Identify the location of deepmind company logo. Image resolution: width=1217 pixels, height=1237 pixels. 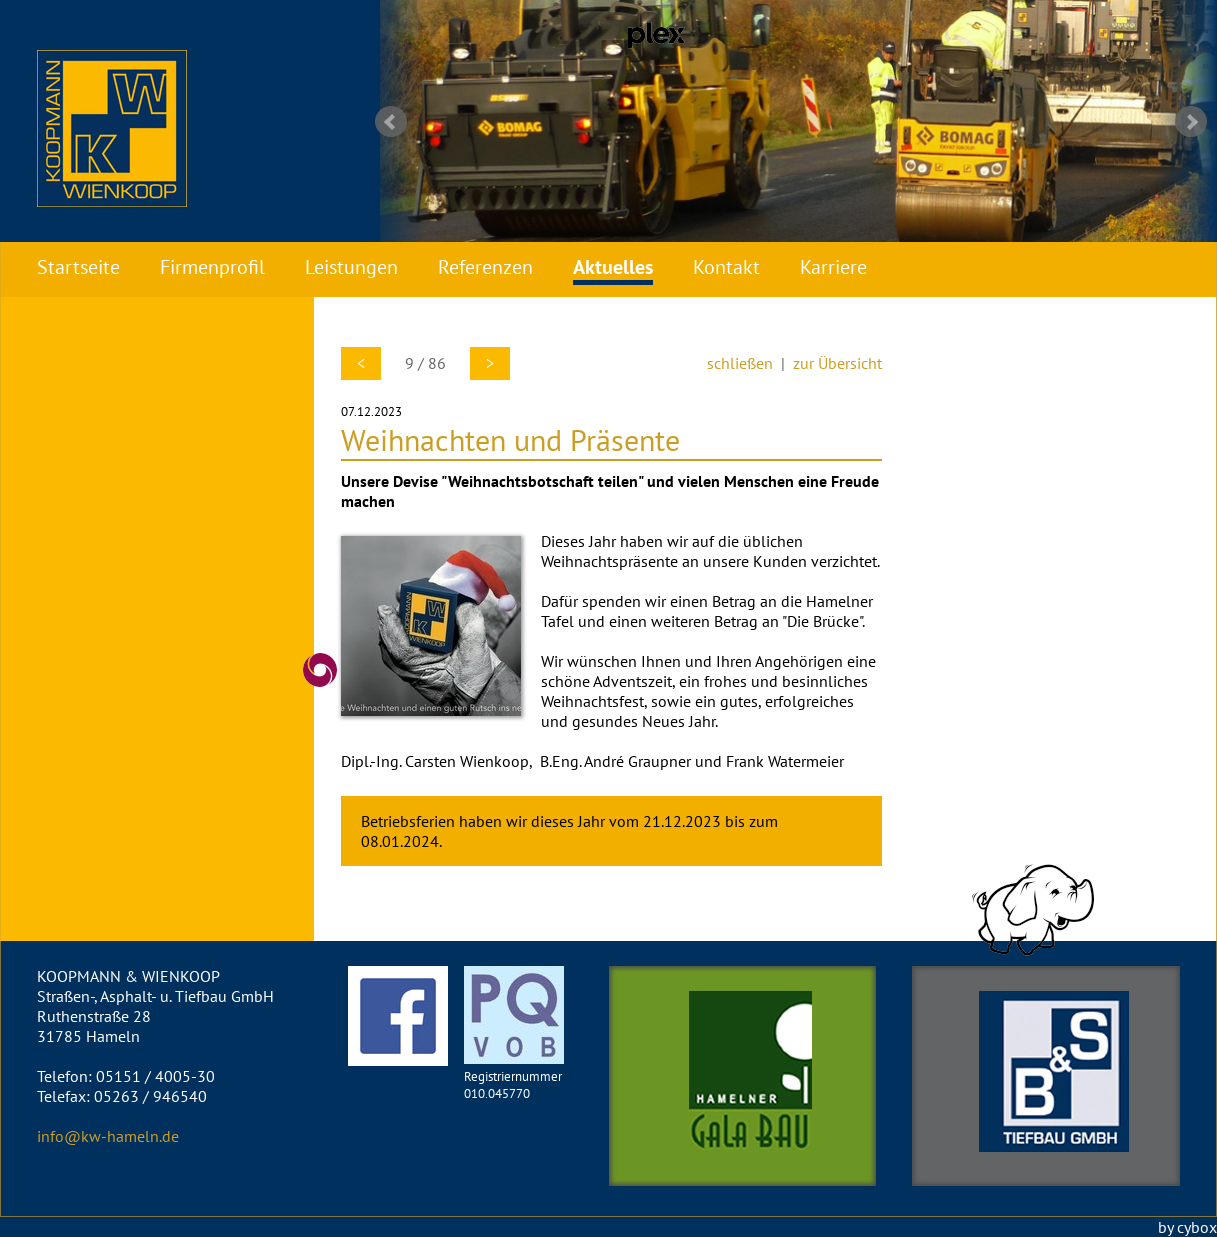
(320, 670).